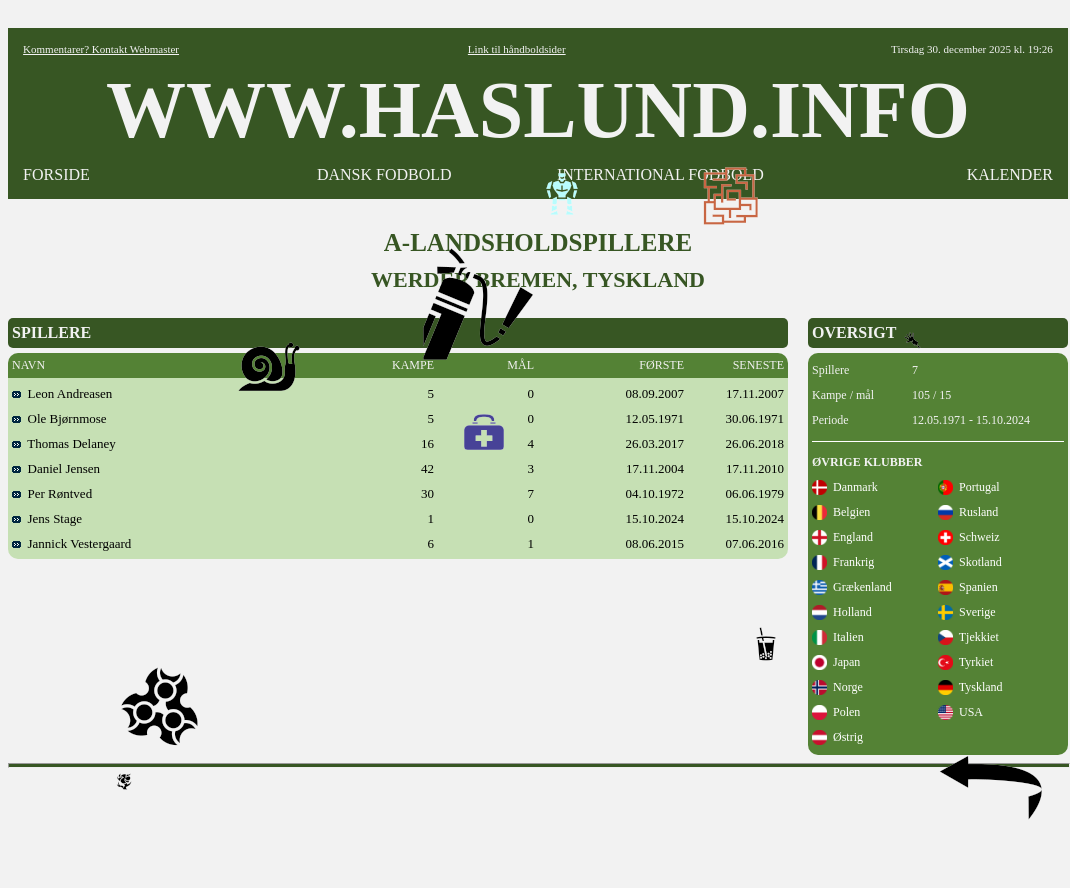 The width and height of the screenshot is (1070, 888). I want to click on swipe left gesture indicator, so click(989, 784).